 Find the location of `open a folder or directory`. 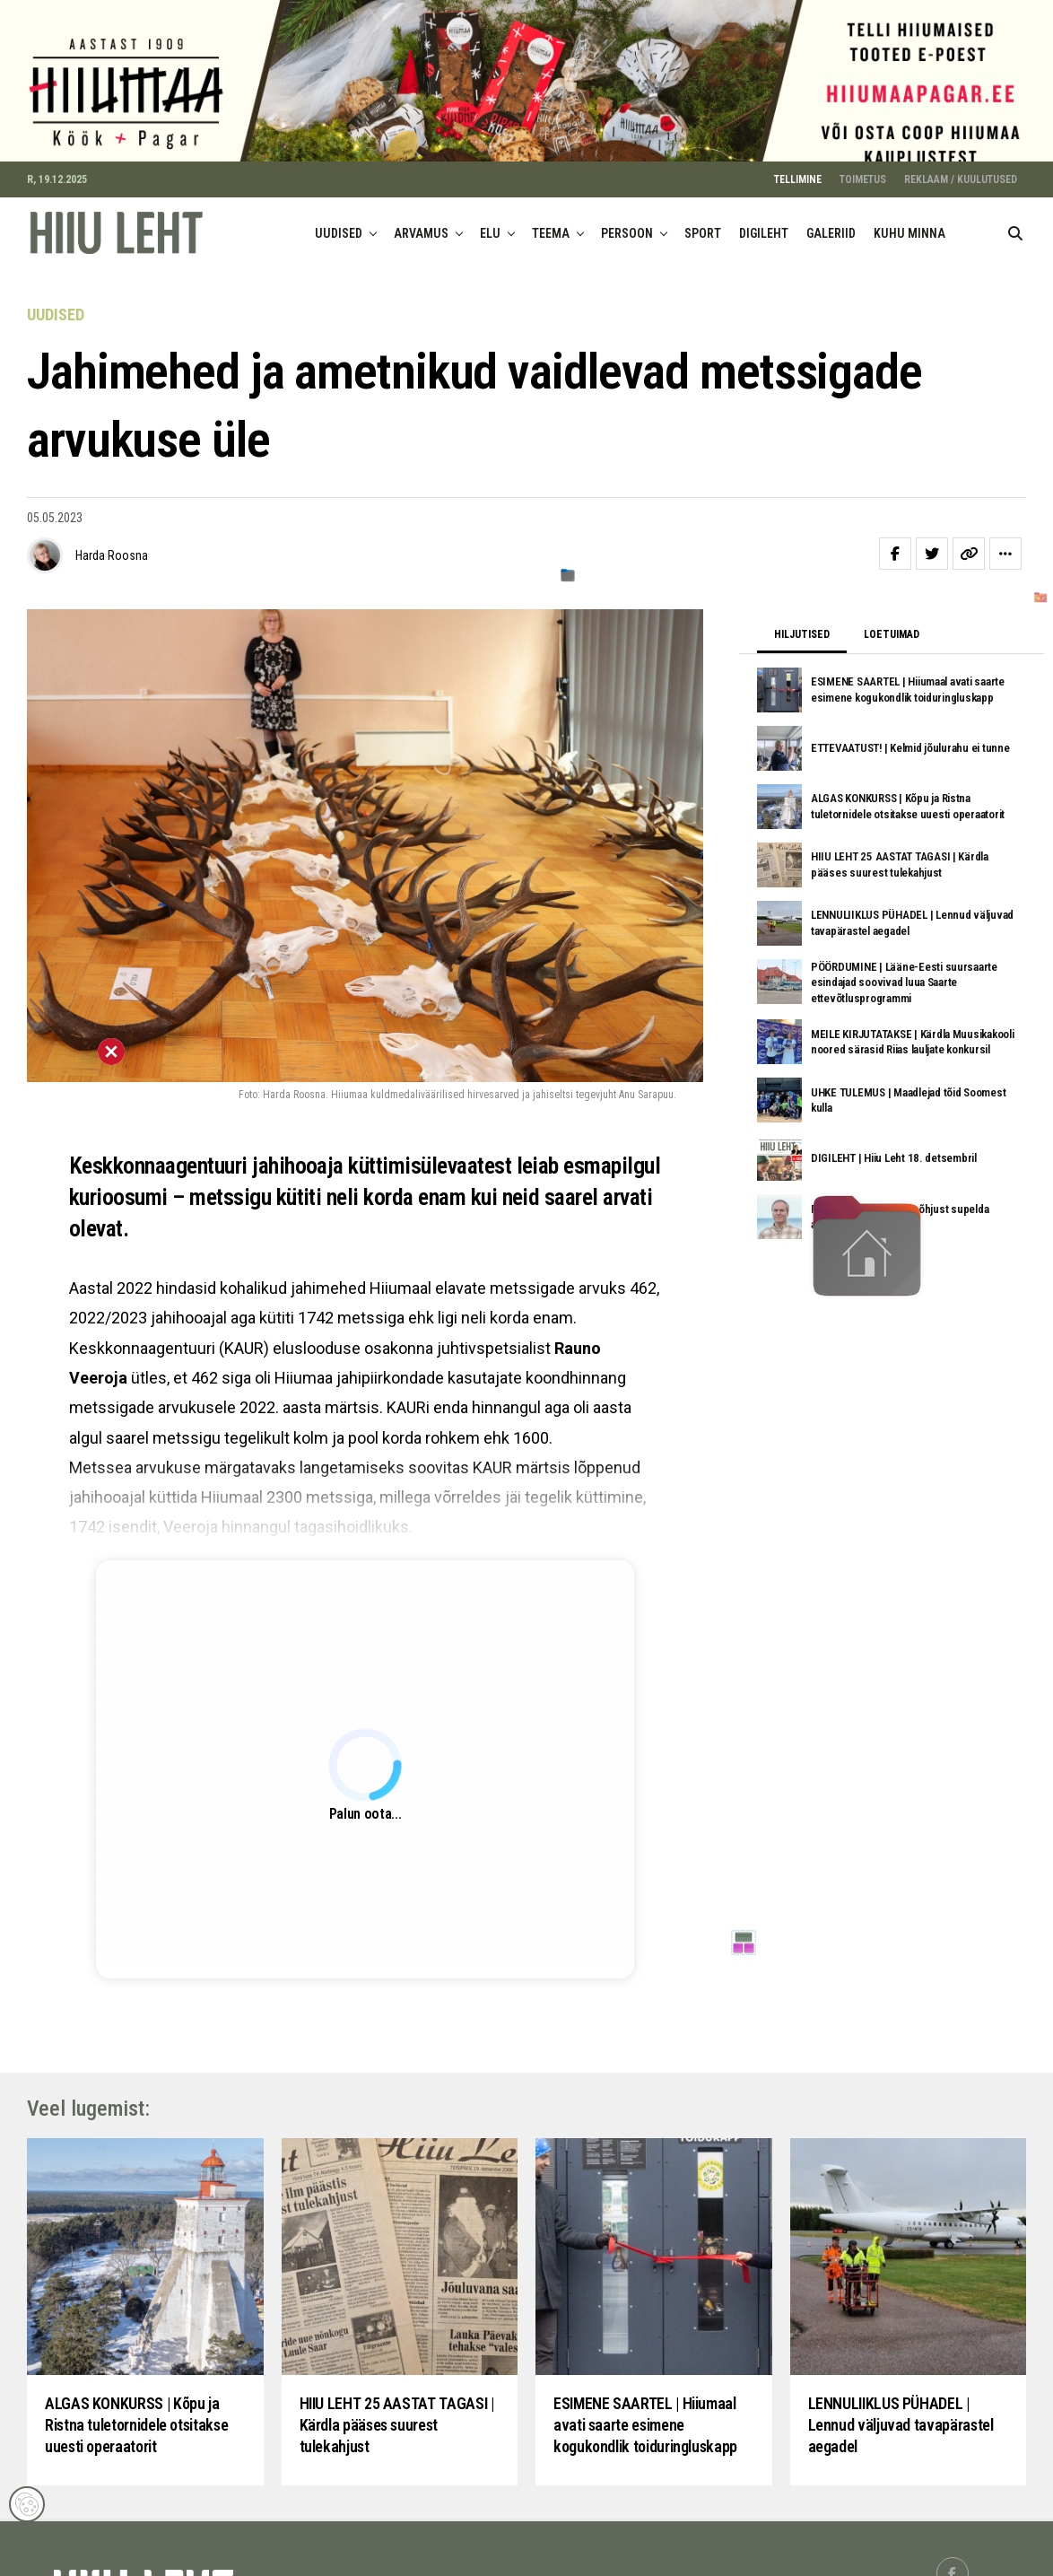

open a folder or directory is located at coordinates (568, 575).